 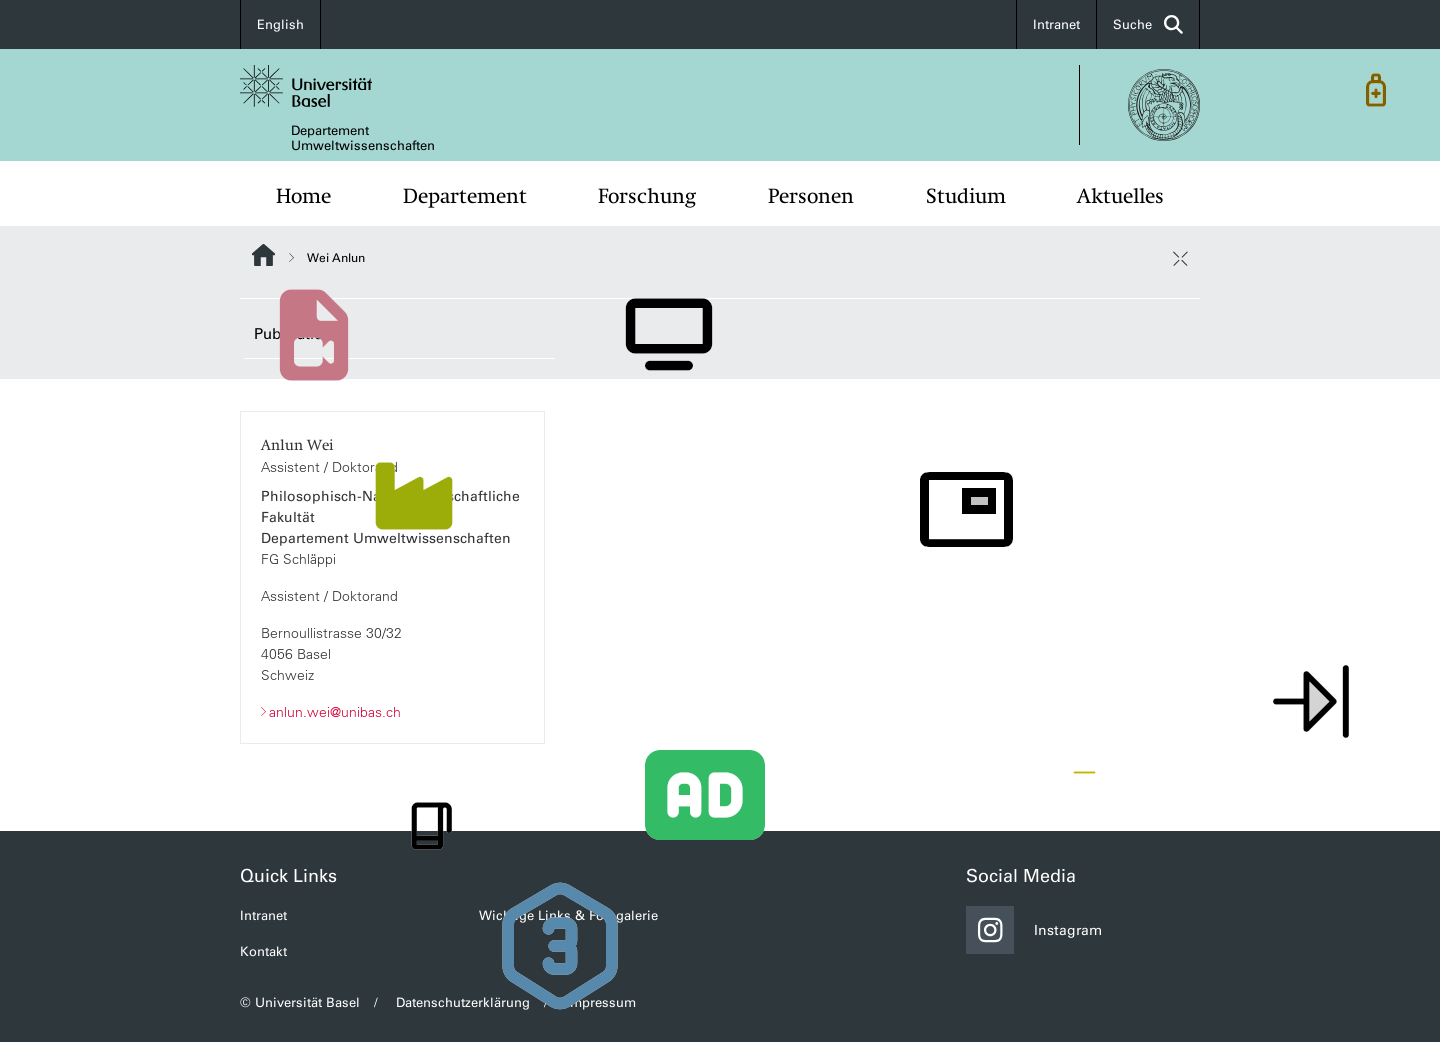 I want to click on view towel or linen amenities, so click(x=430, y=826).